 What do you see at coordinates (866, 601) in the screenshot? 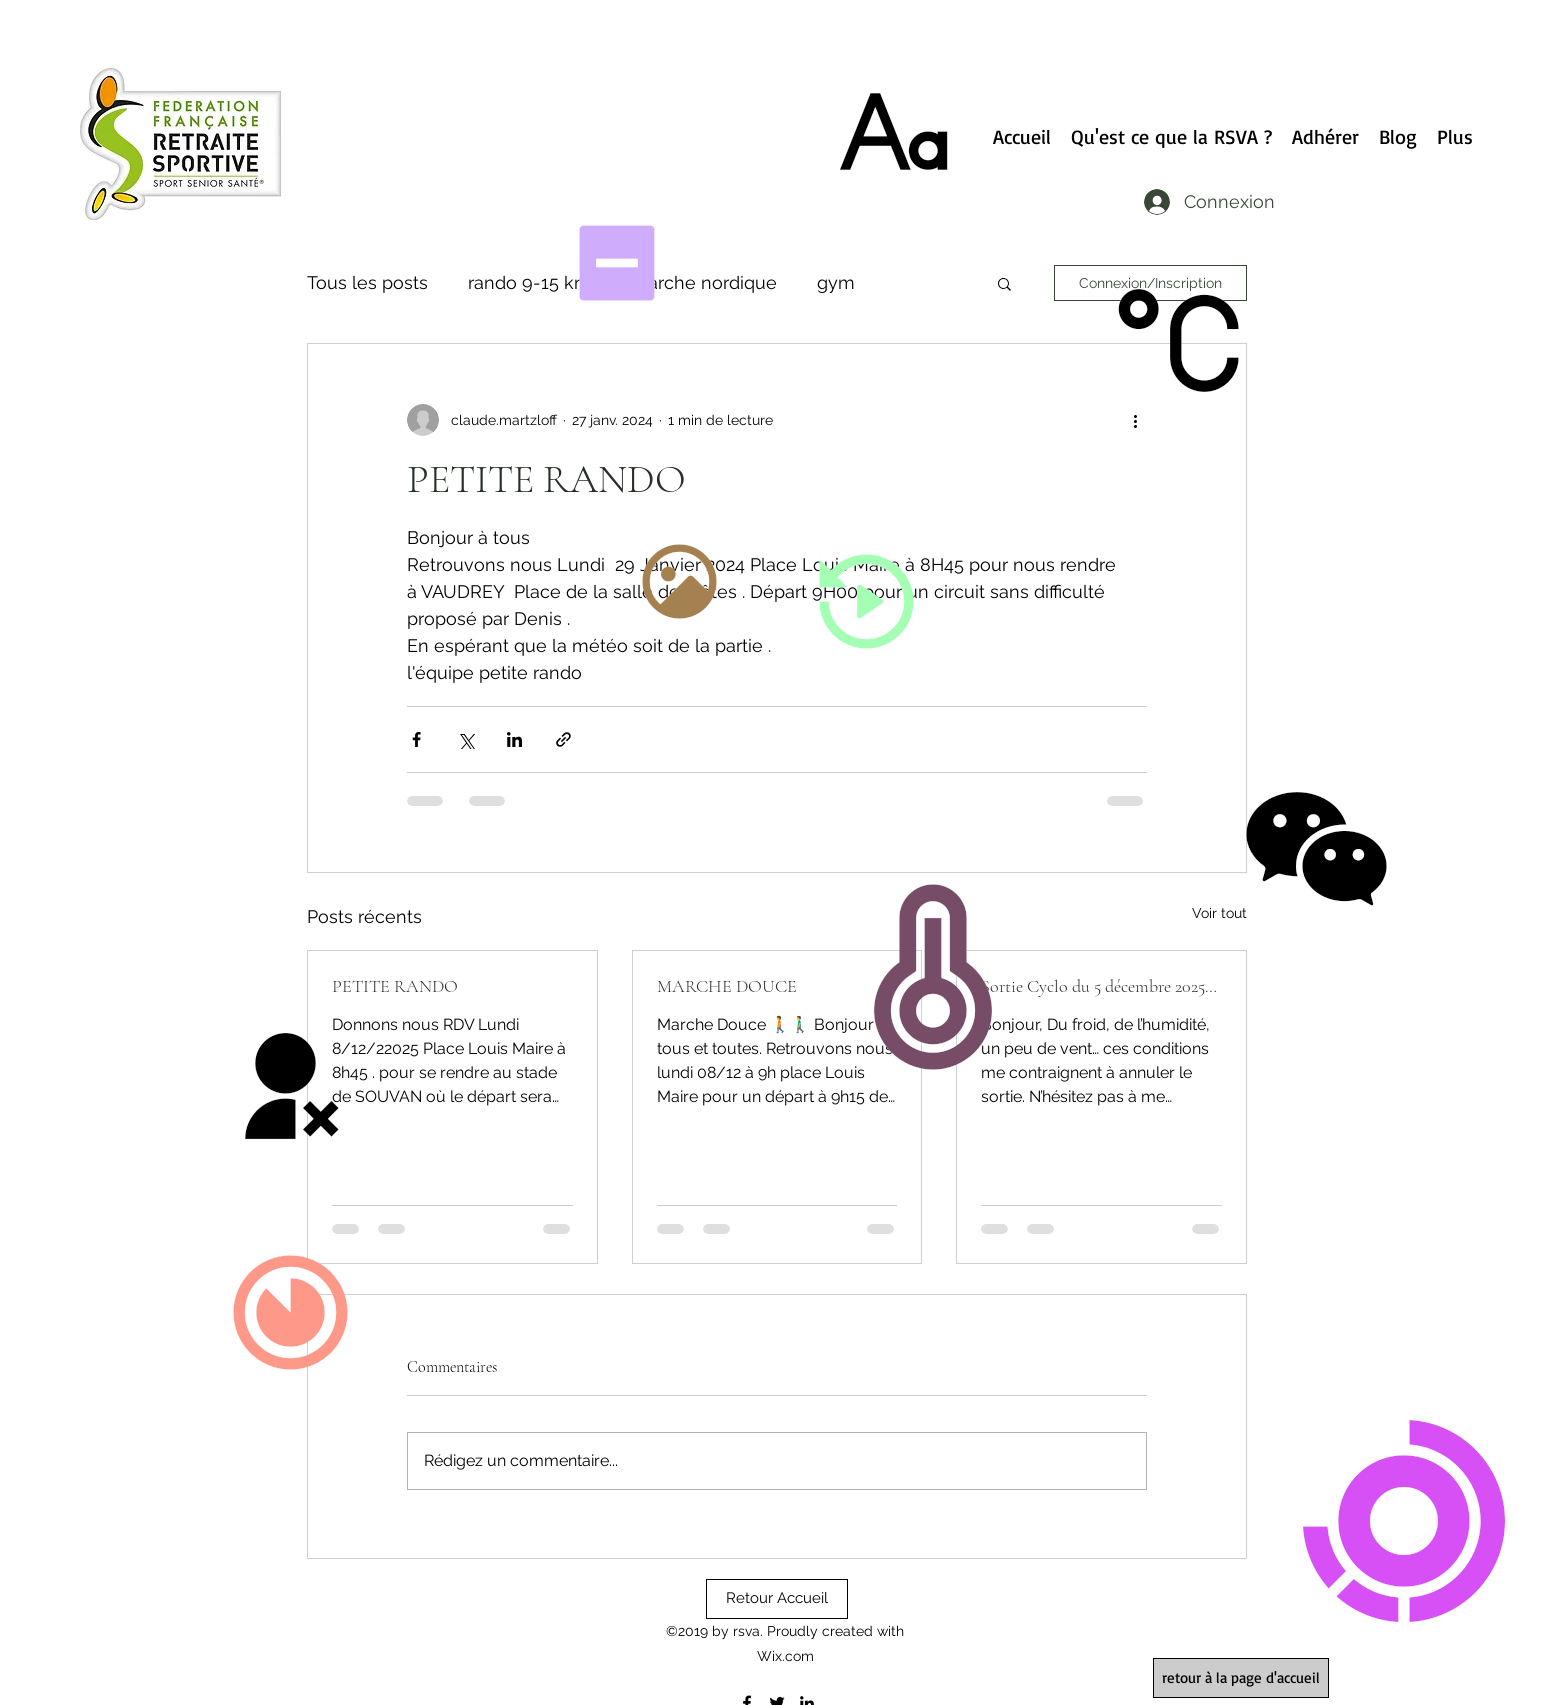
I see `view memories or flashback content` at bounding box center [866, 601].